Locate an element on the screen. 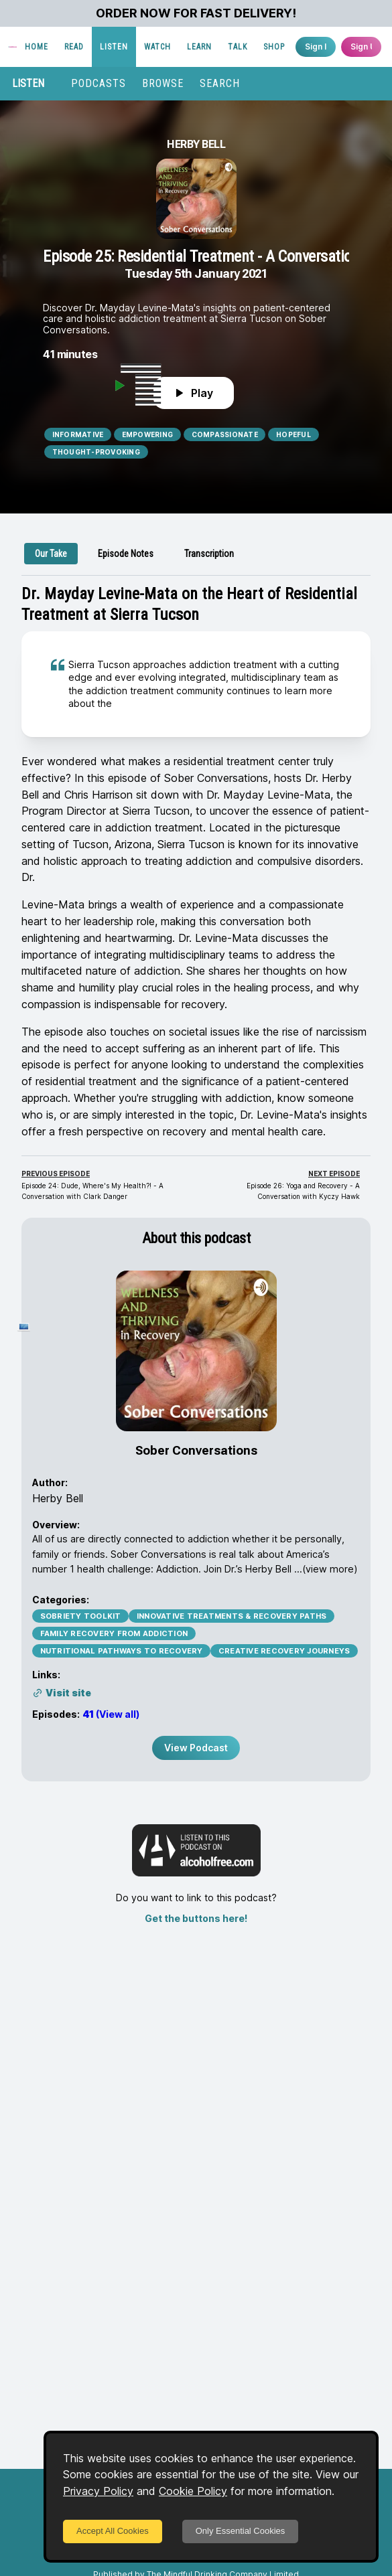 The height and width of the screenshot is (2576, 392). indicates a connected macbook device is located at coordinates (23, 1326).